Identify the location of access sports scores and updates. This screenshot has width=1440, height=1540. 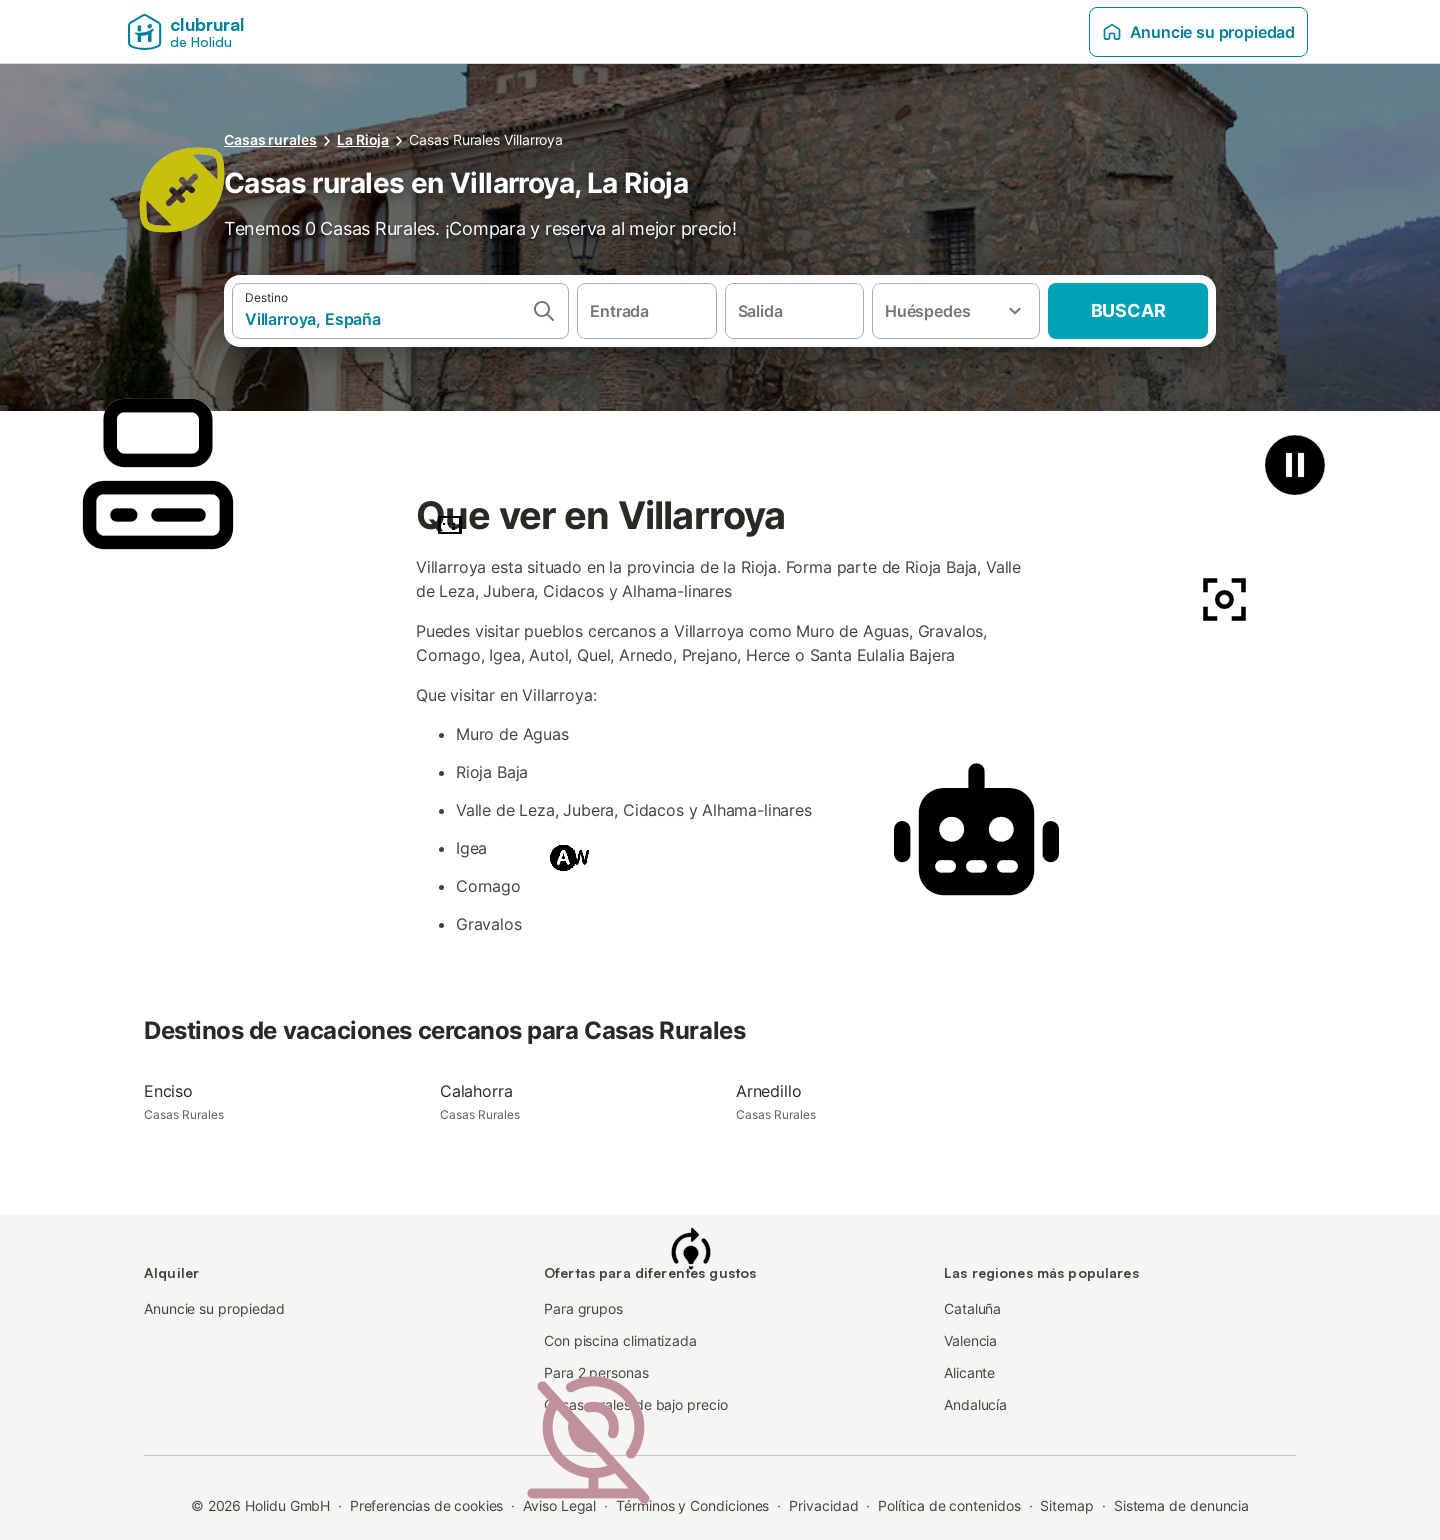
(182, 190).